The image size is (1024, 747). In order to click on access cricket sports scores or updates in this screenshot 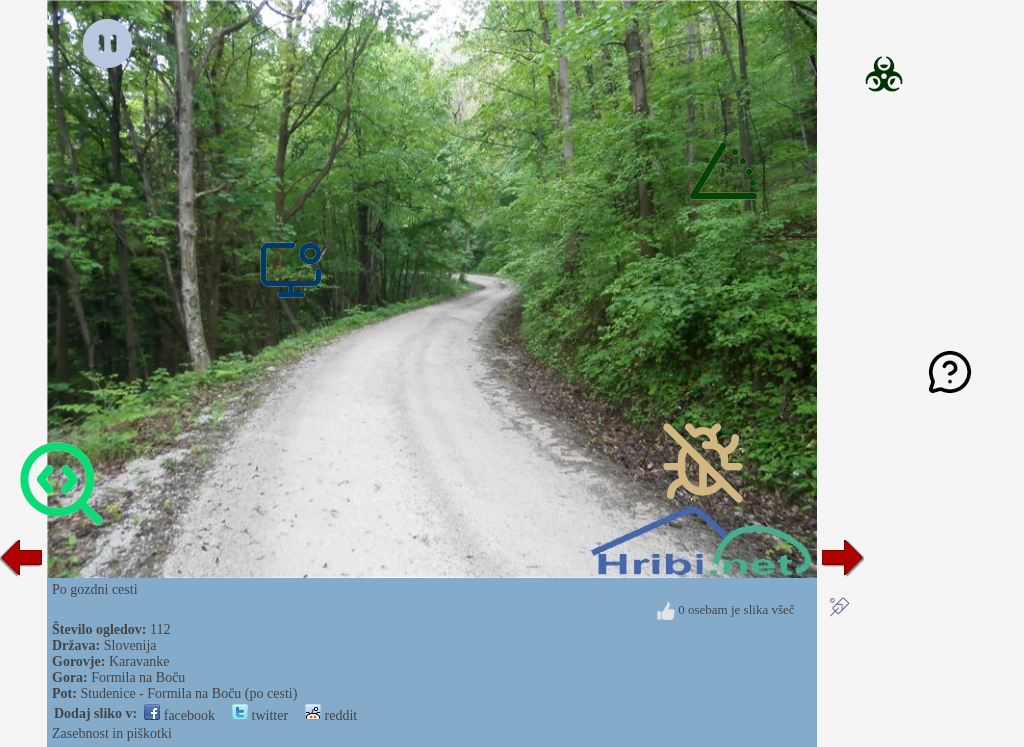, I will do `click(838, 606)`.